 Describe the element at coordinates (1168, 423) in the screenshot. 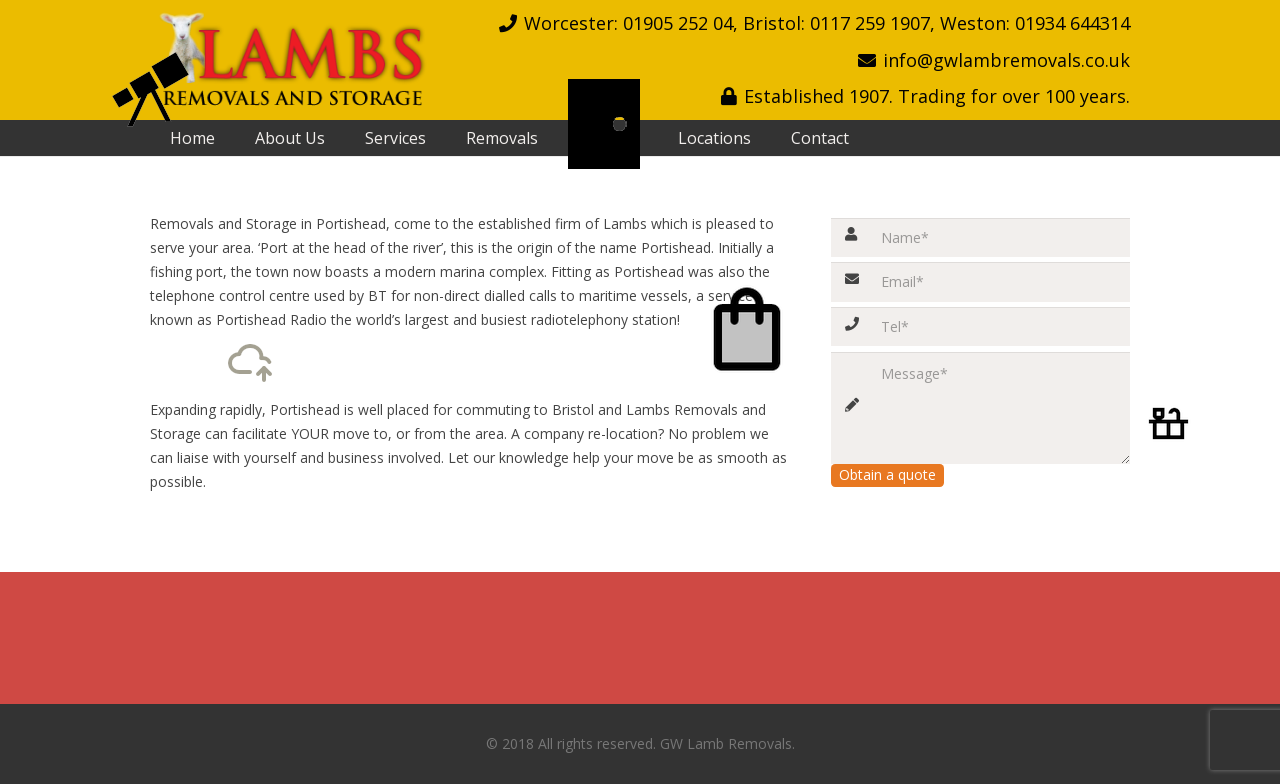

I see `browse kitchen countertop options` at that location.